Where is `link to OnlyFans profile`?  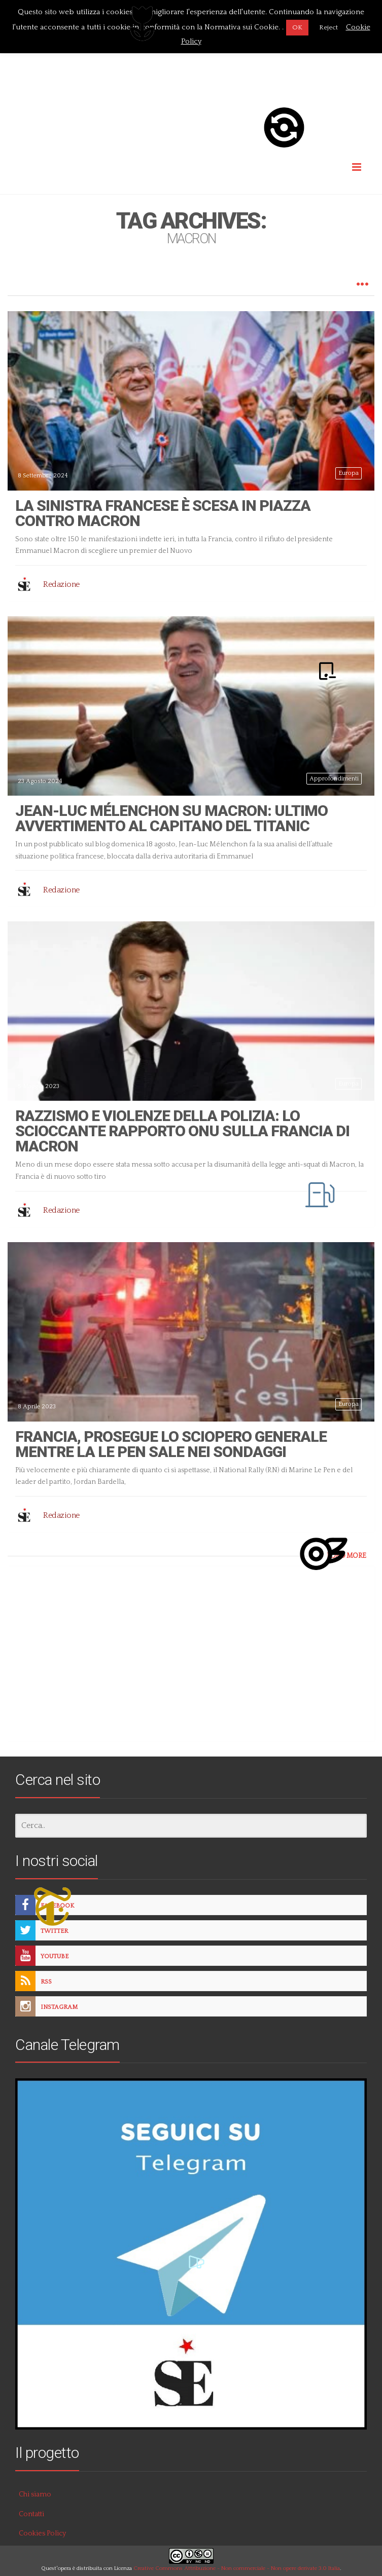
link to OnlyFans profile is located at coordinates (324, 1553).